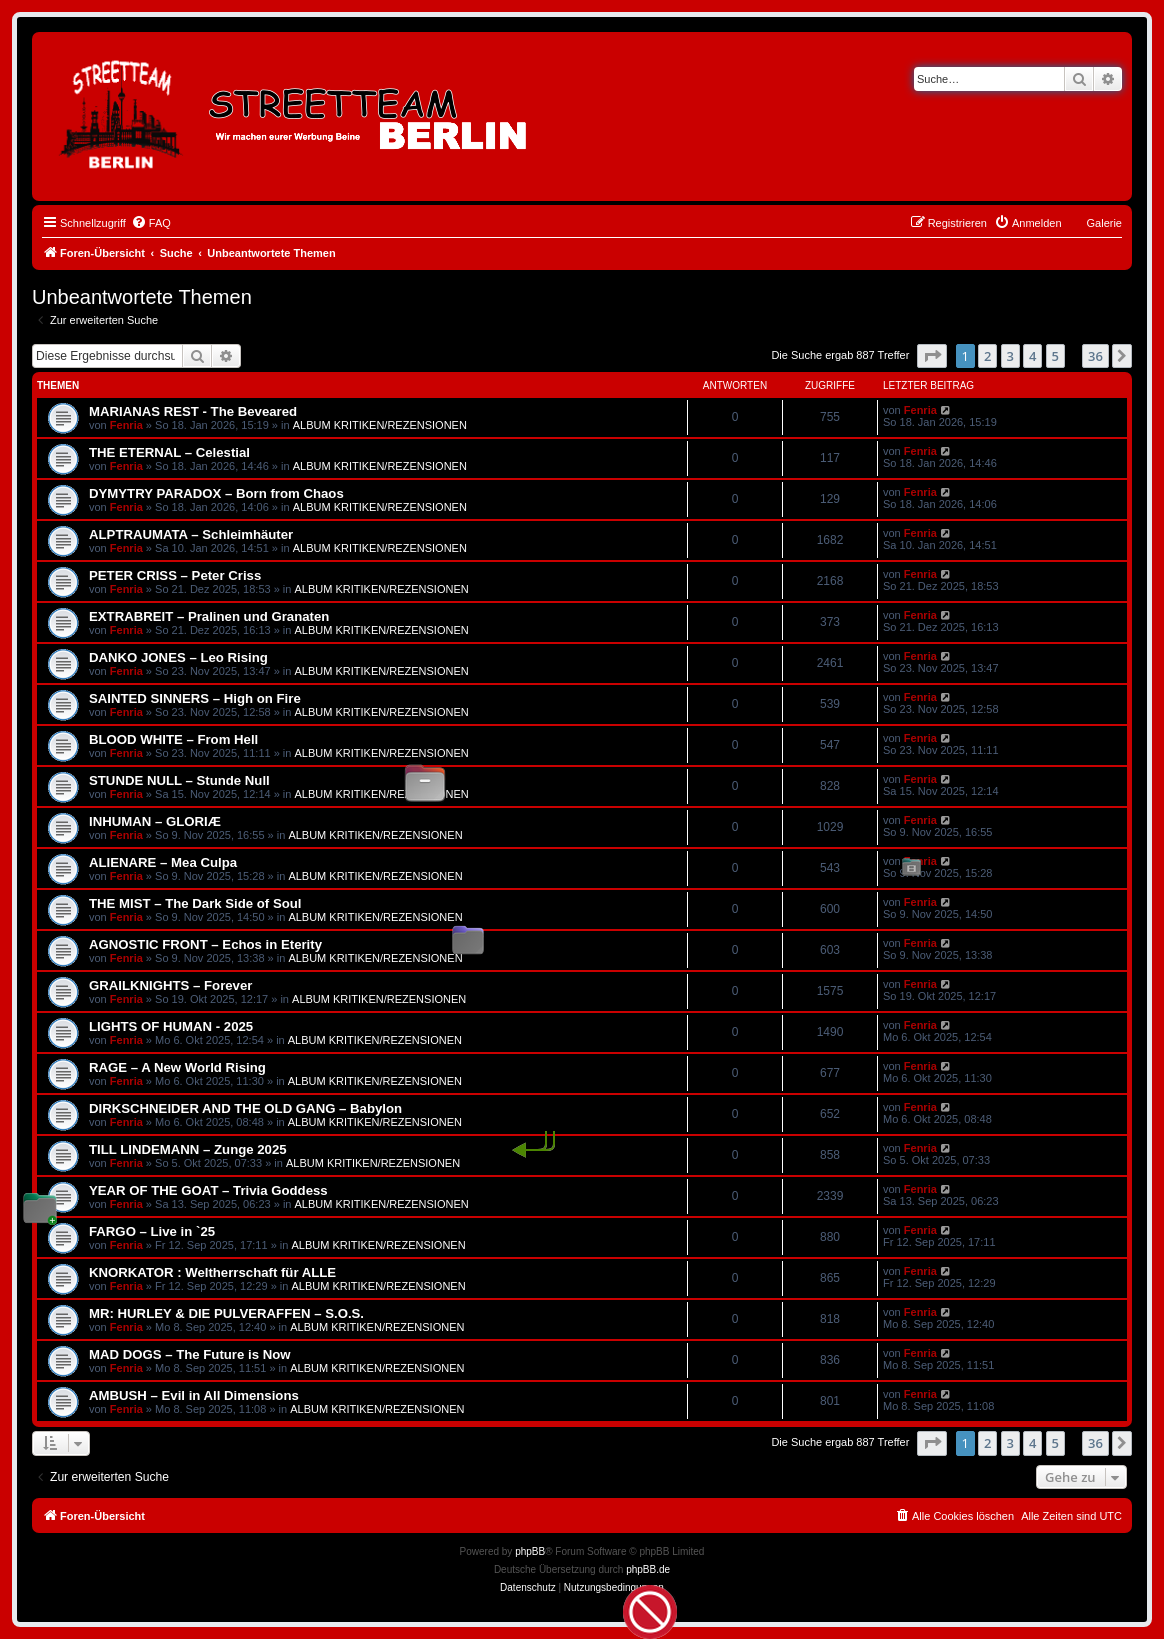 This screenshot has width=1164, height=1639. Describe the element at coordinates (425, 783) in the screenshot. I see `open the file manager application` at that location.